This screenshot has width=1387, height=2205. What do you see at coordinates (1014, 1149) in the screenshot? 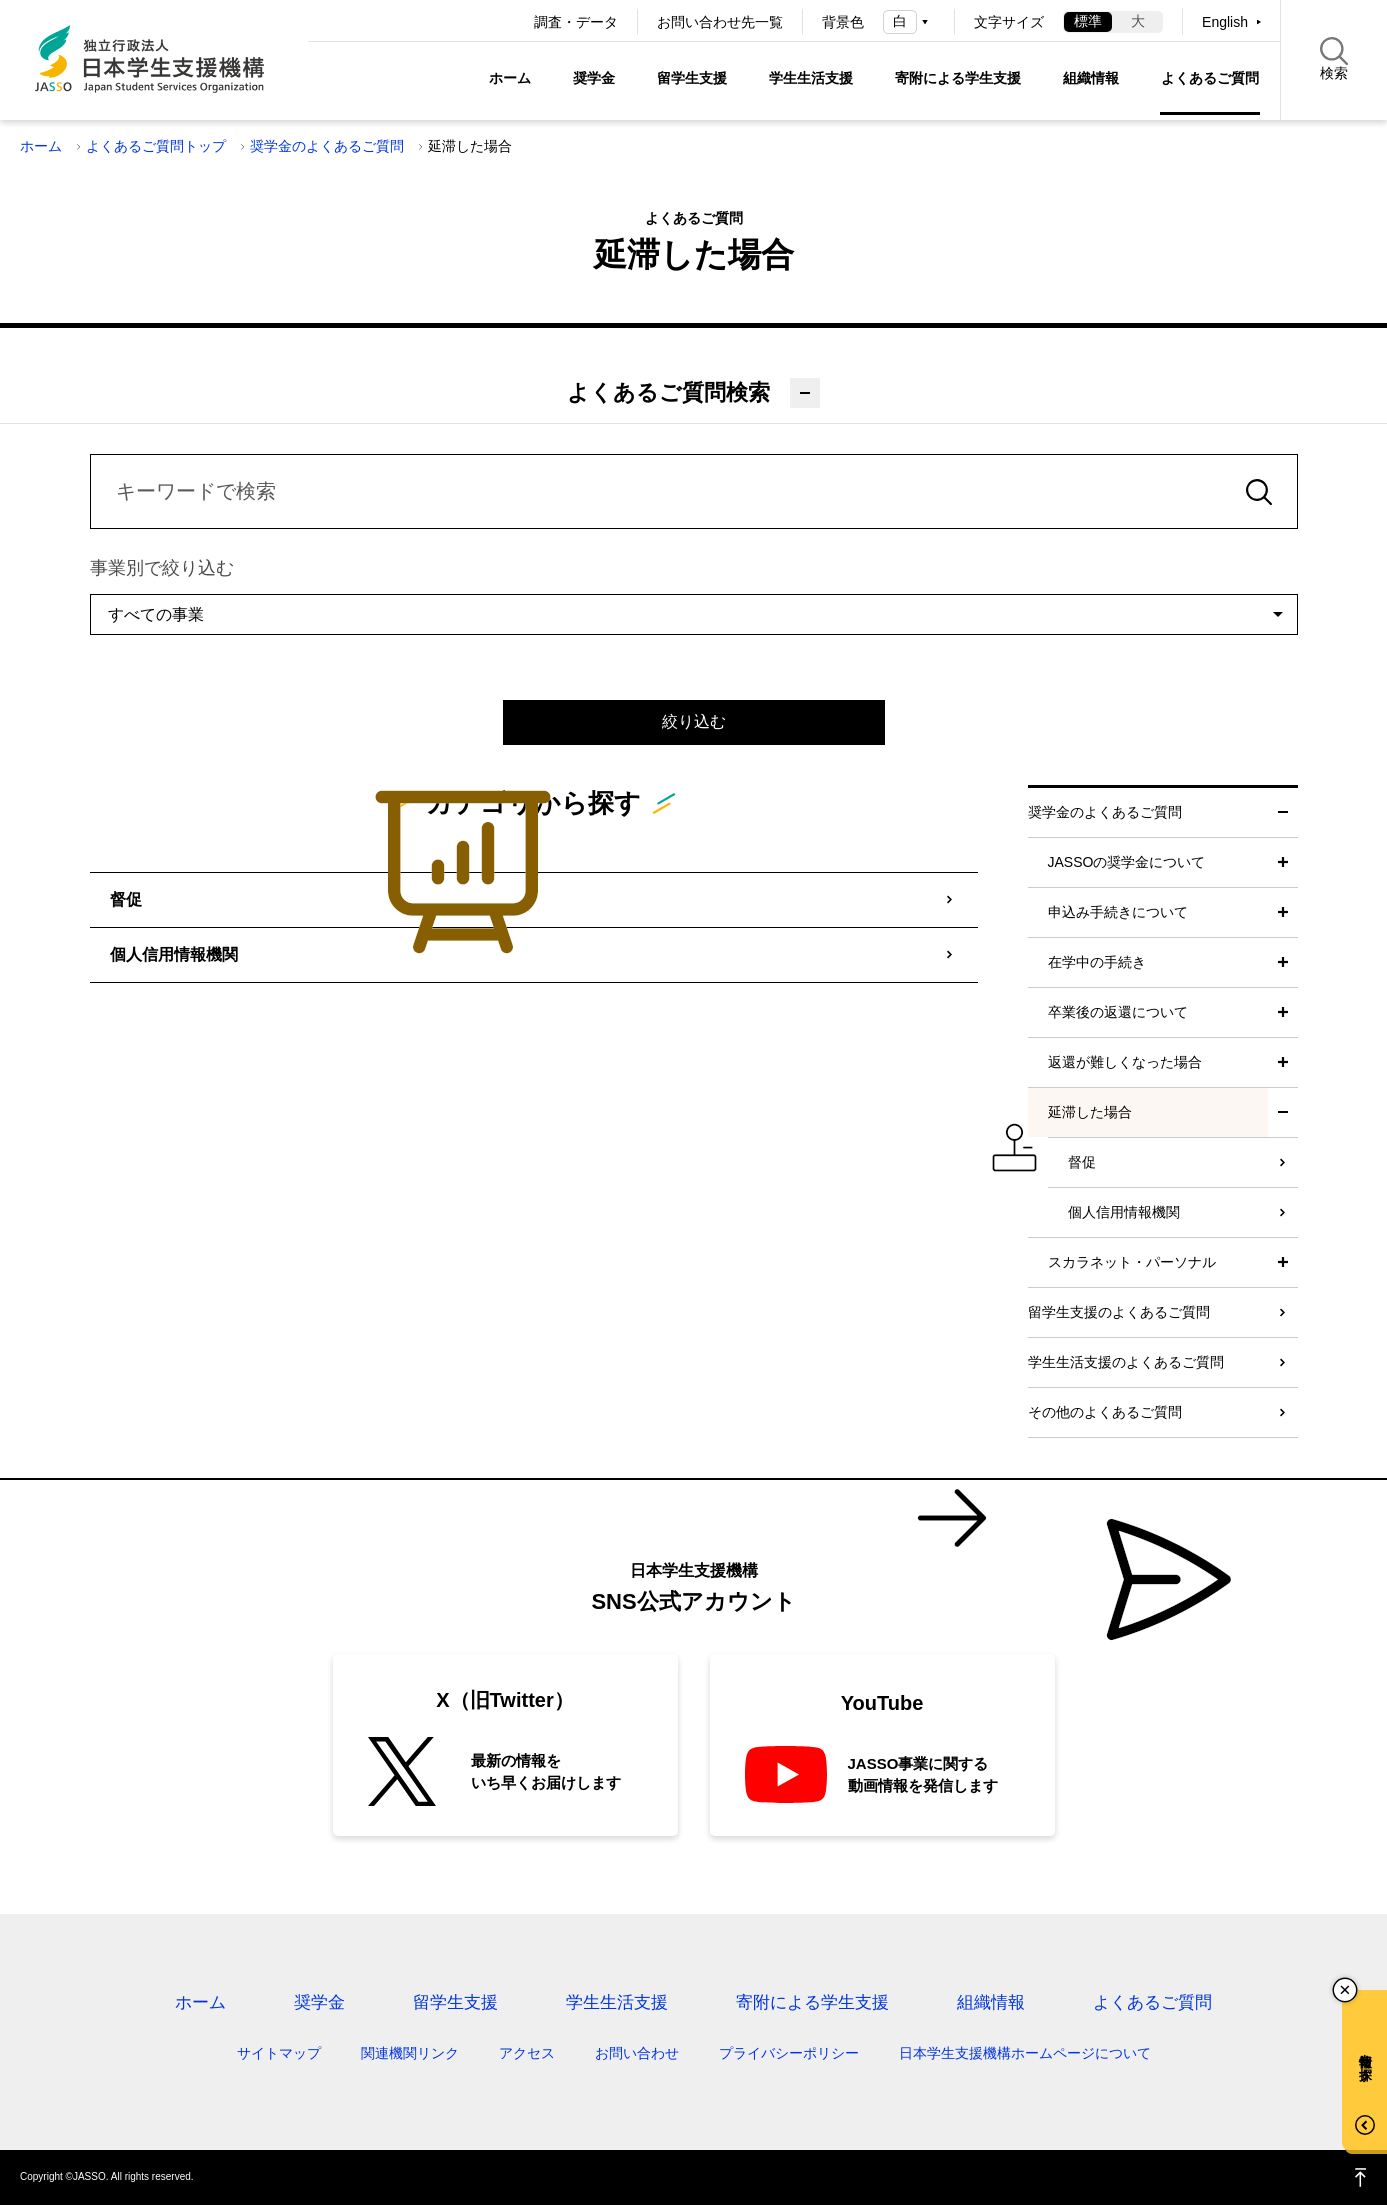
I see `access game controls or gaming features` at bounding box center [1014, 1149].